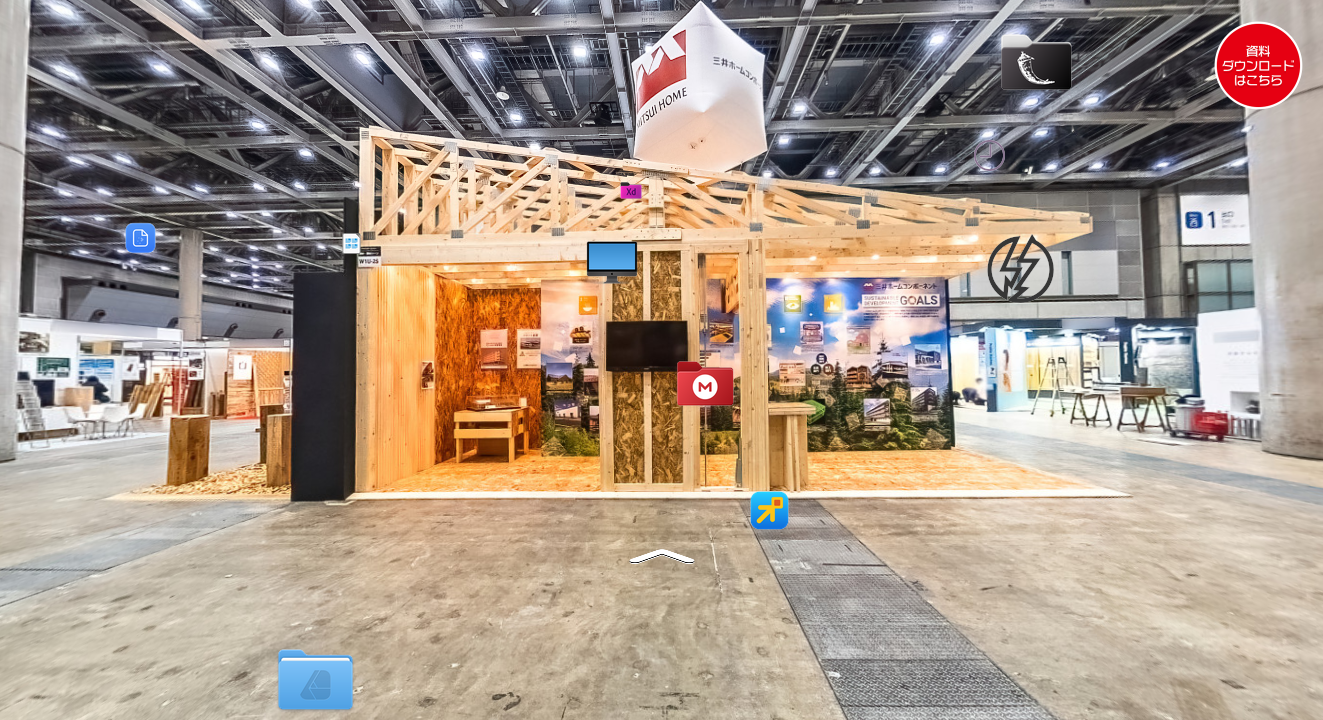  Describe the element at coordinates (351, 243) in the screenshot. I see `libreoffice master document file type` at that location.